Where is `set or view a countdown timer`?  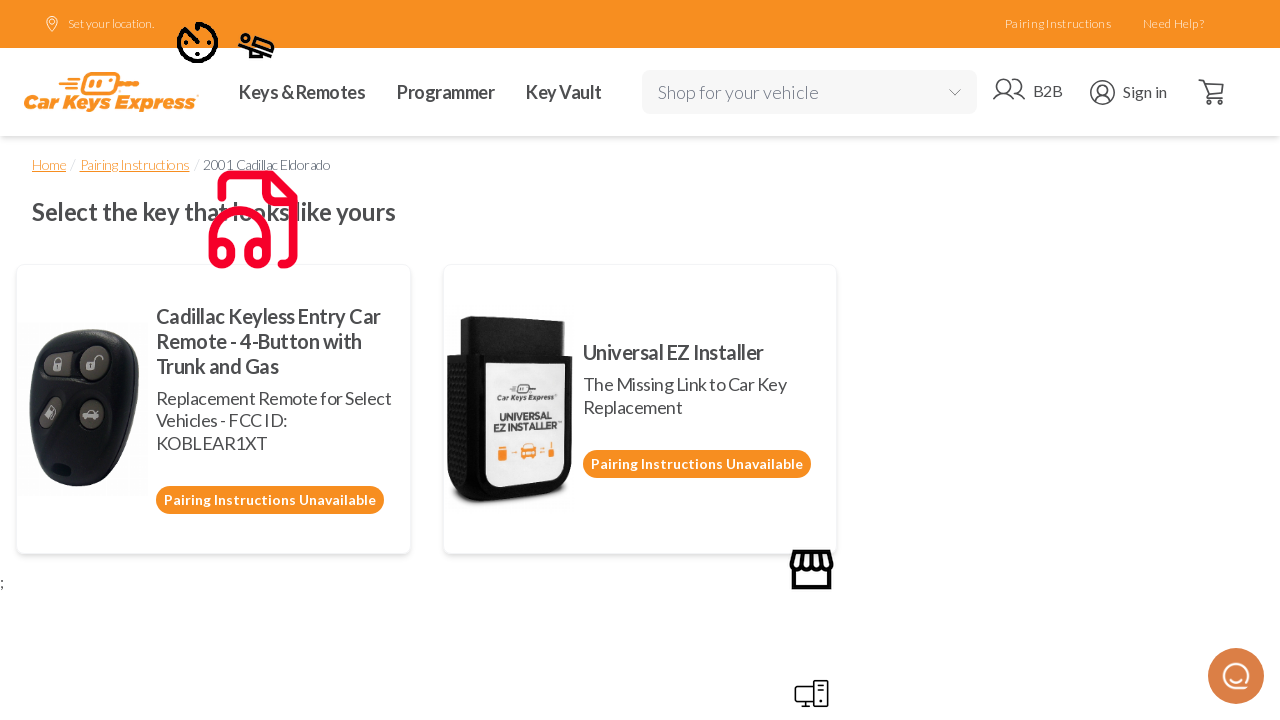
set or view a countdown timer is located at coordinates (197, 42).